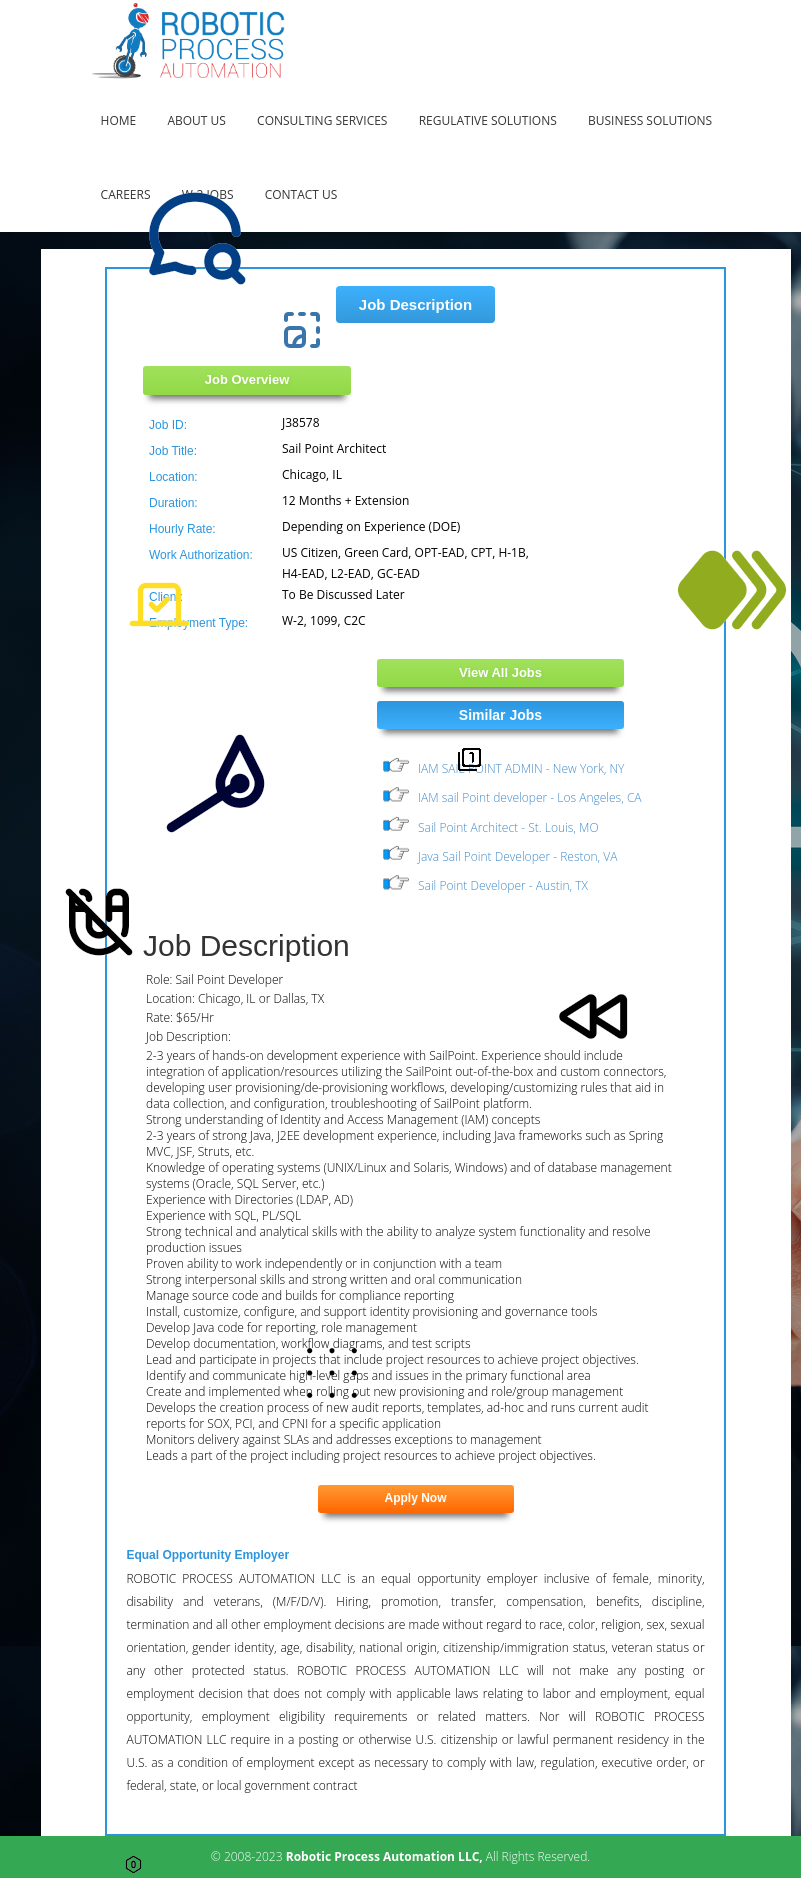 The width and height of the screenshot is (801, 1888). What do you see at coordinates (595, 1016) in the screenshot?
I see `rewind or skip backward in media playback` at bounding box center [595, 1016].